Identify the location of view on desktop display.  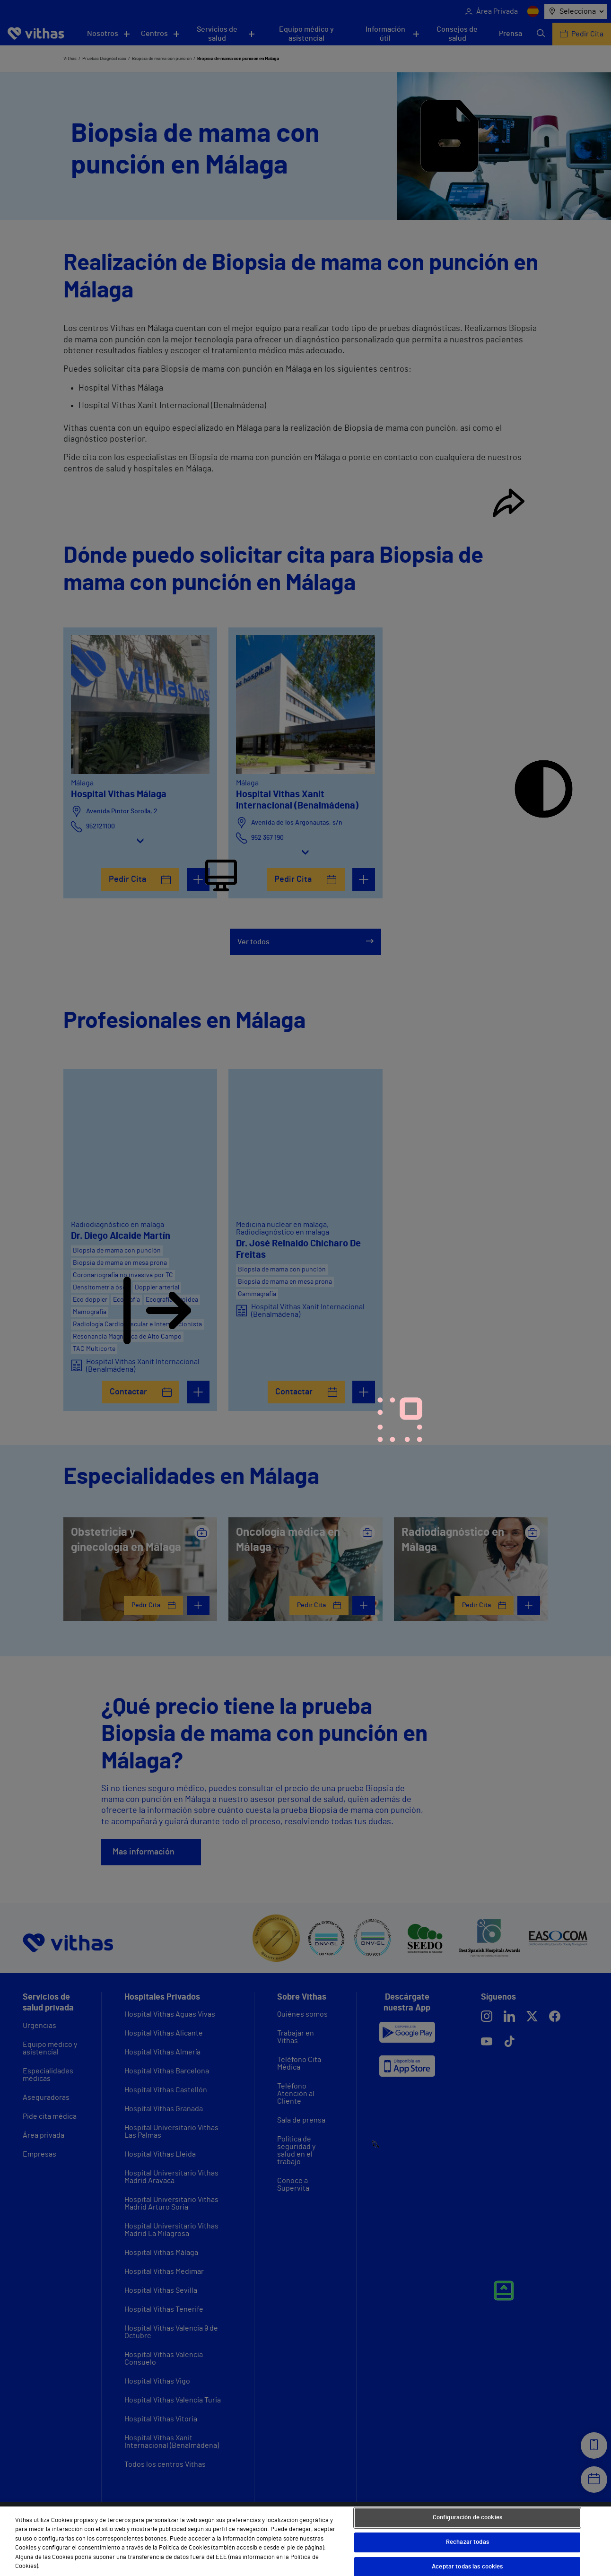
(221, 875).